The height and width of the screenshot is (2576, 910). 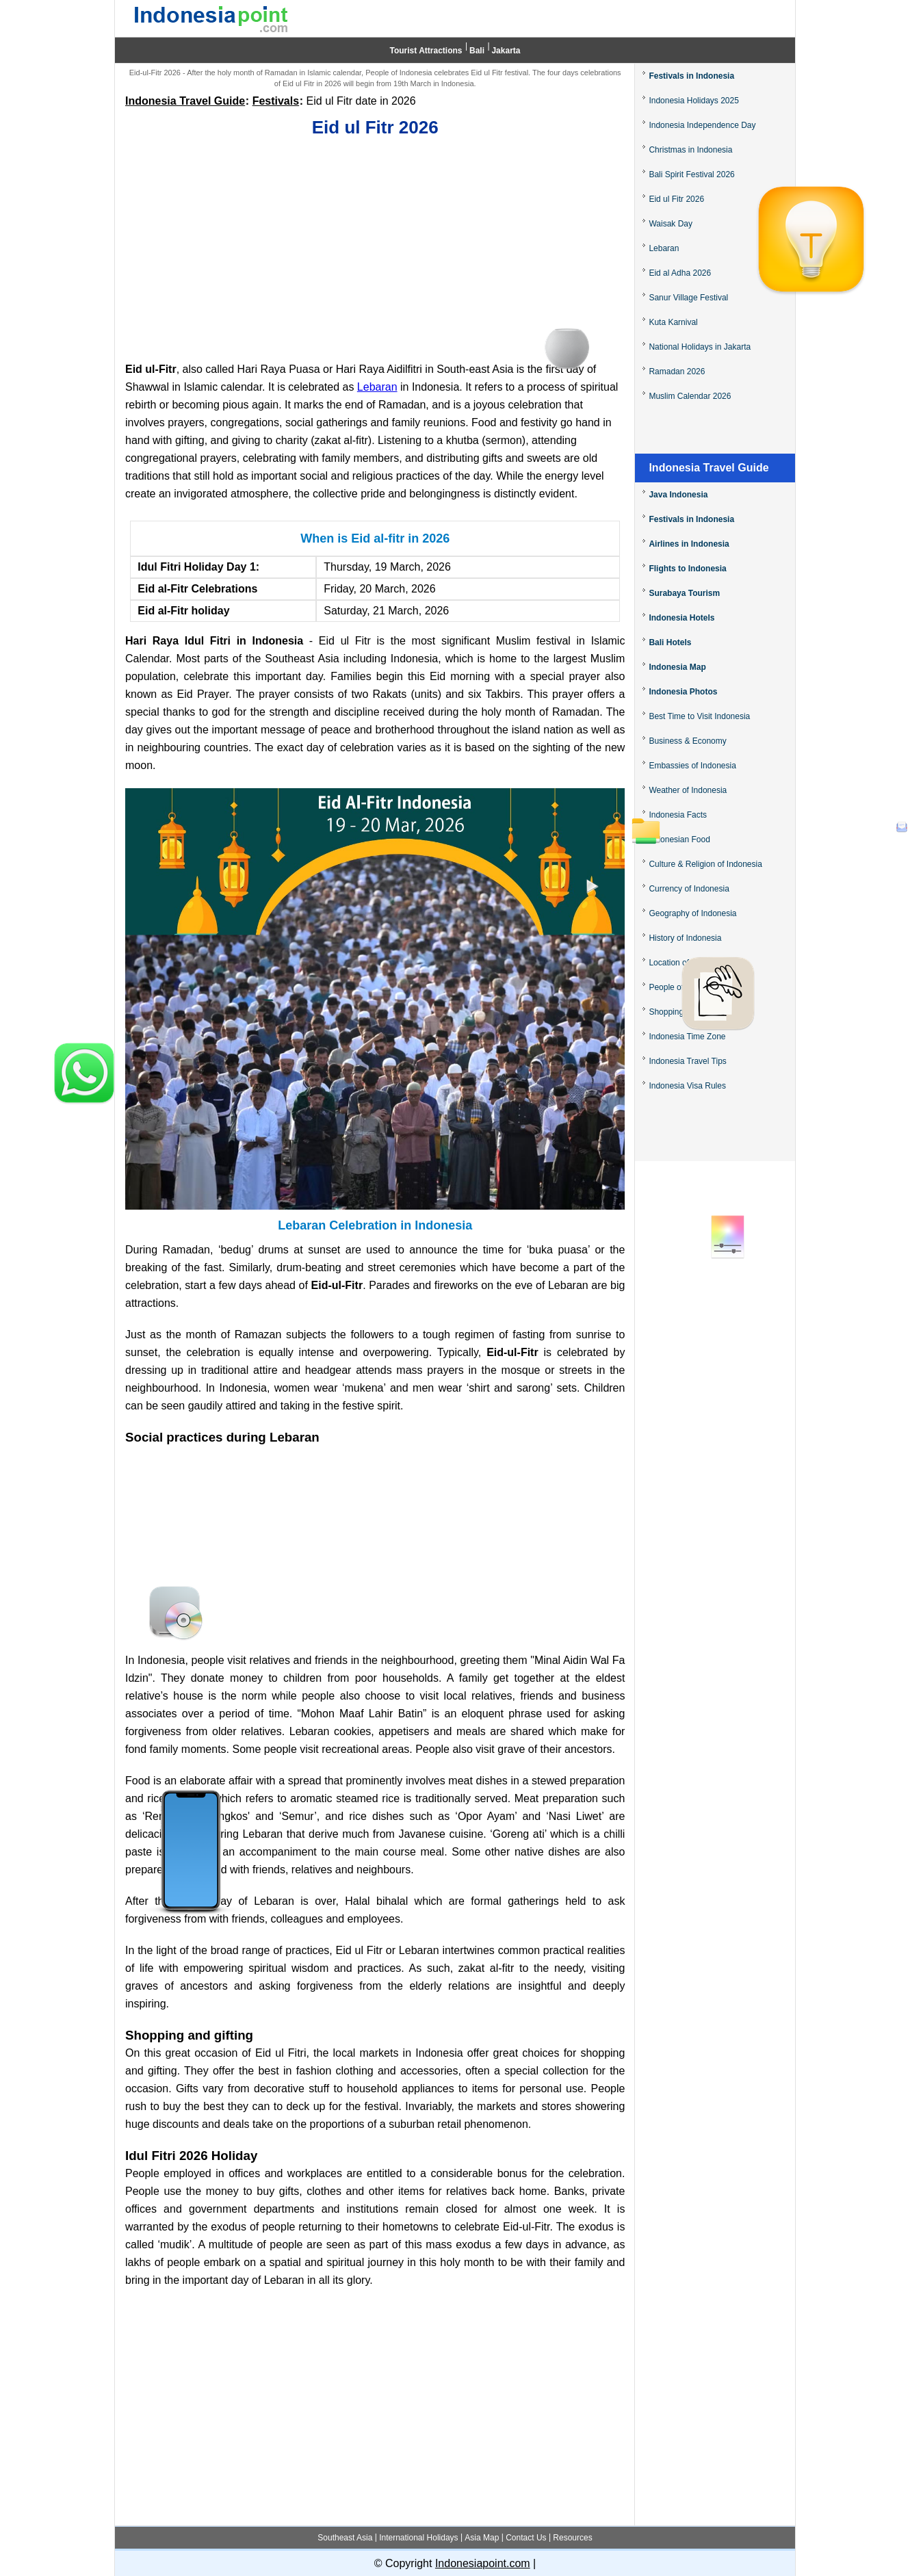 What do you see at coordinates (174, 1611) in the screenshot?
I see `open the DVD player application` at bounding box center [174, 1611].